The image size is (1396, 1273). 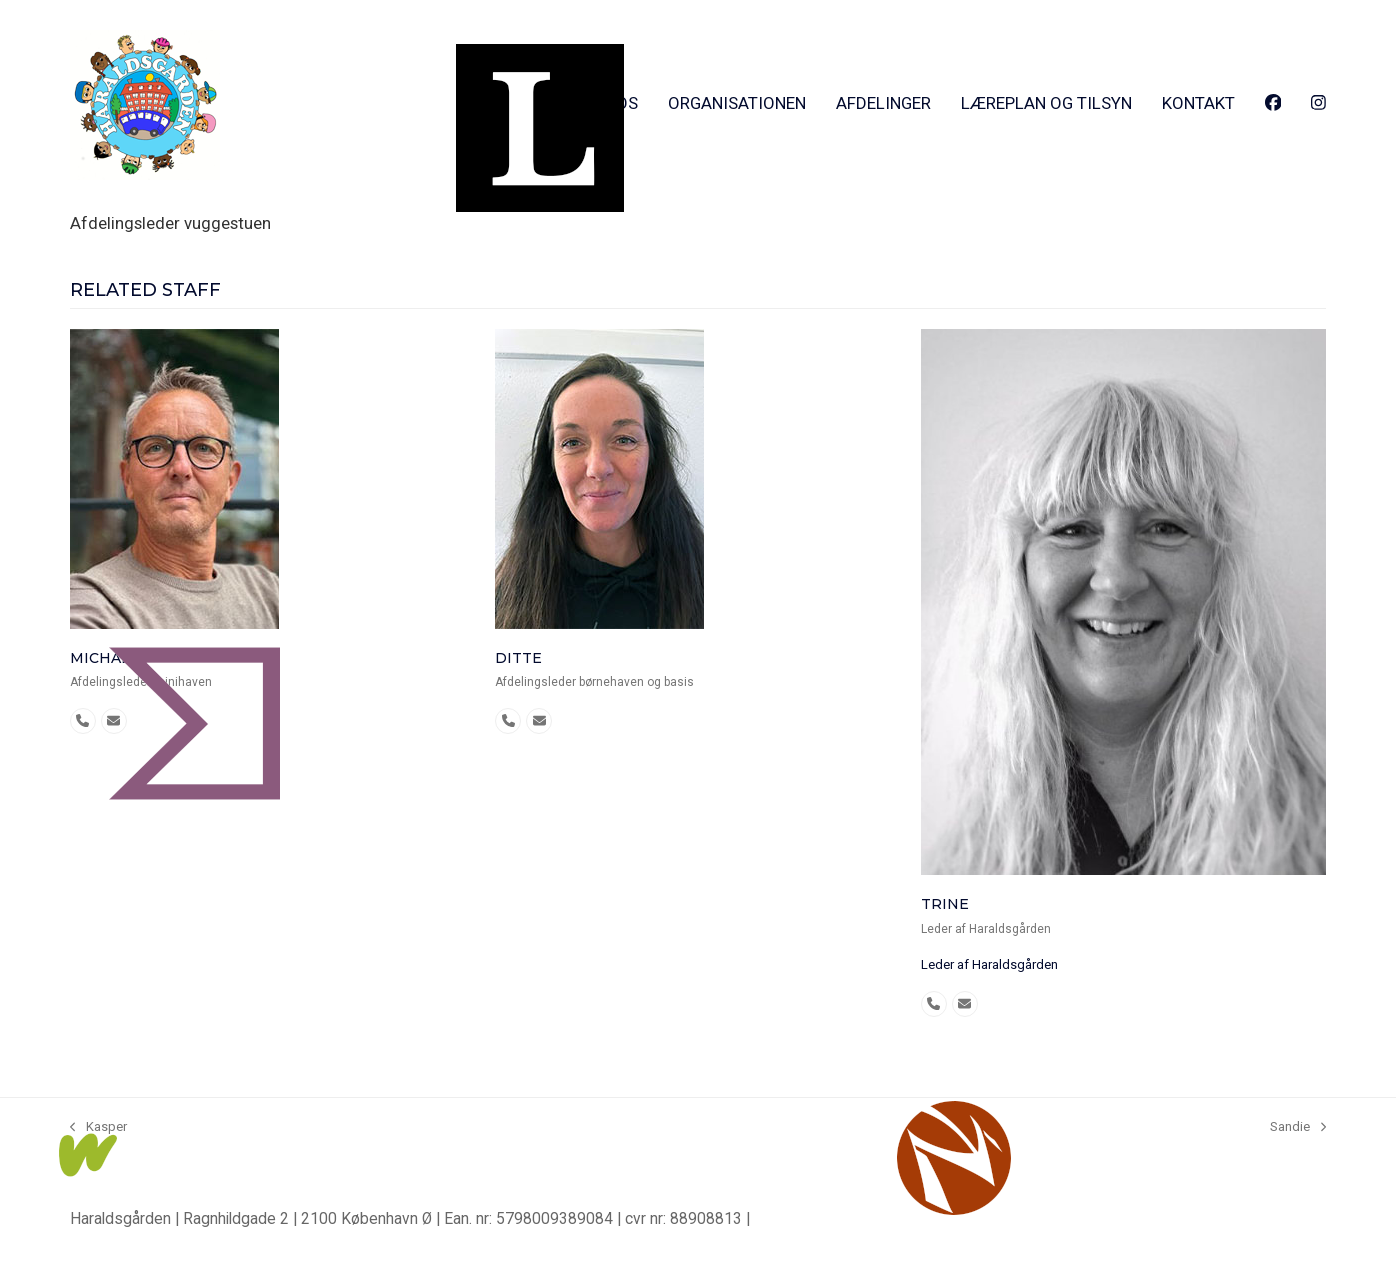 I want to click on visit the Lobsters link aggregation site, so click(x=540, y=128).